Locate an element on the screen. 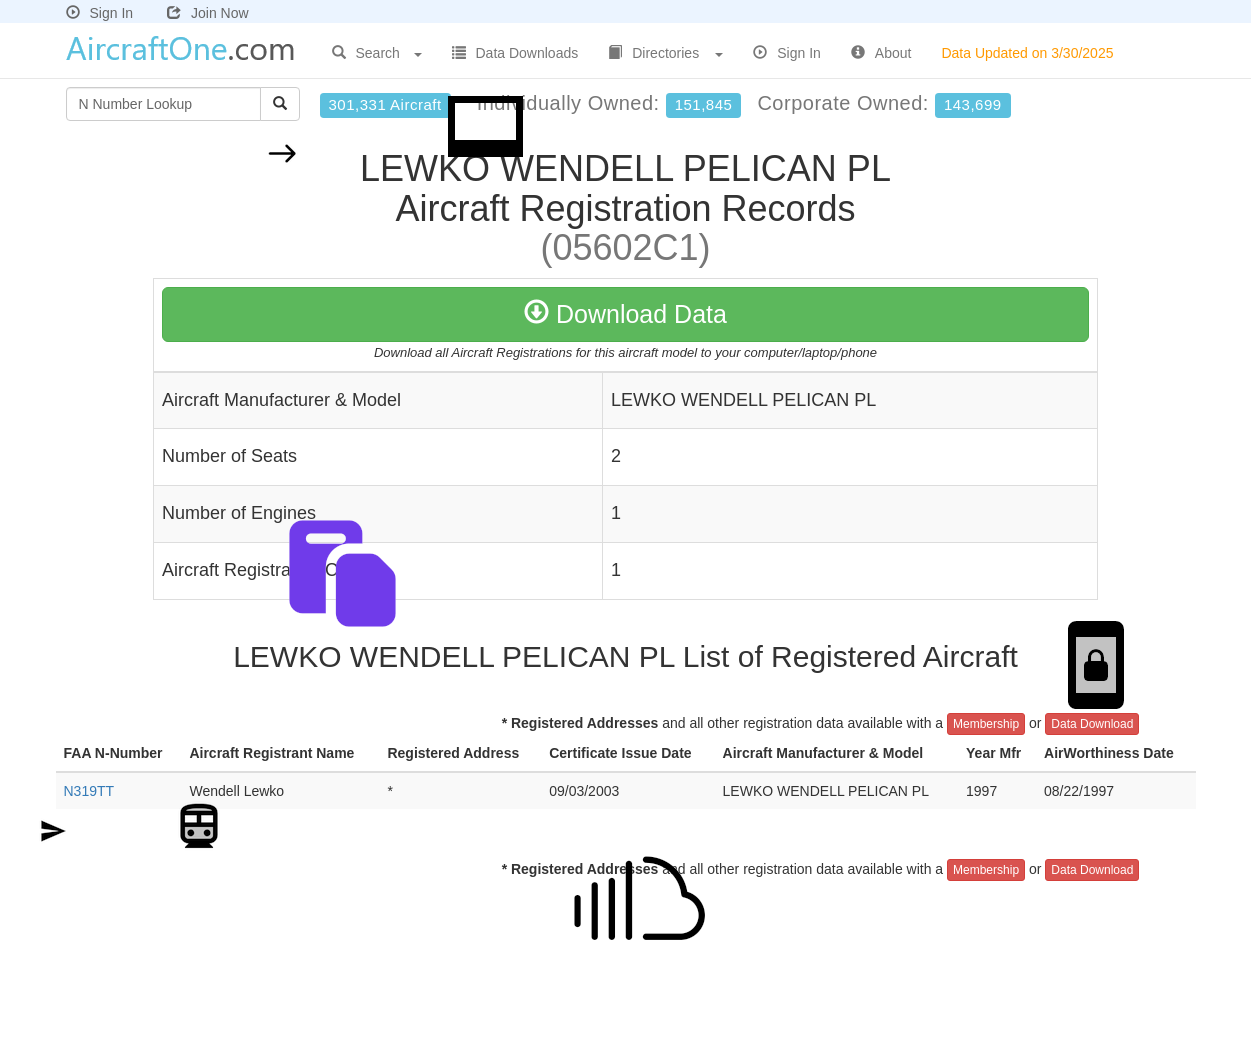 This screenshot has height=1047, width=1251. navigate to the next item or screen is located at coordinates (282, 153).